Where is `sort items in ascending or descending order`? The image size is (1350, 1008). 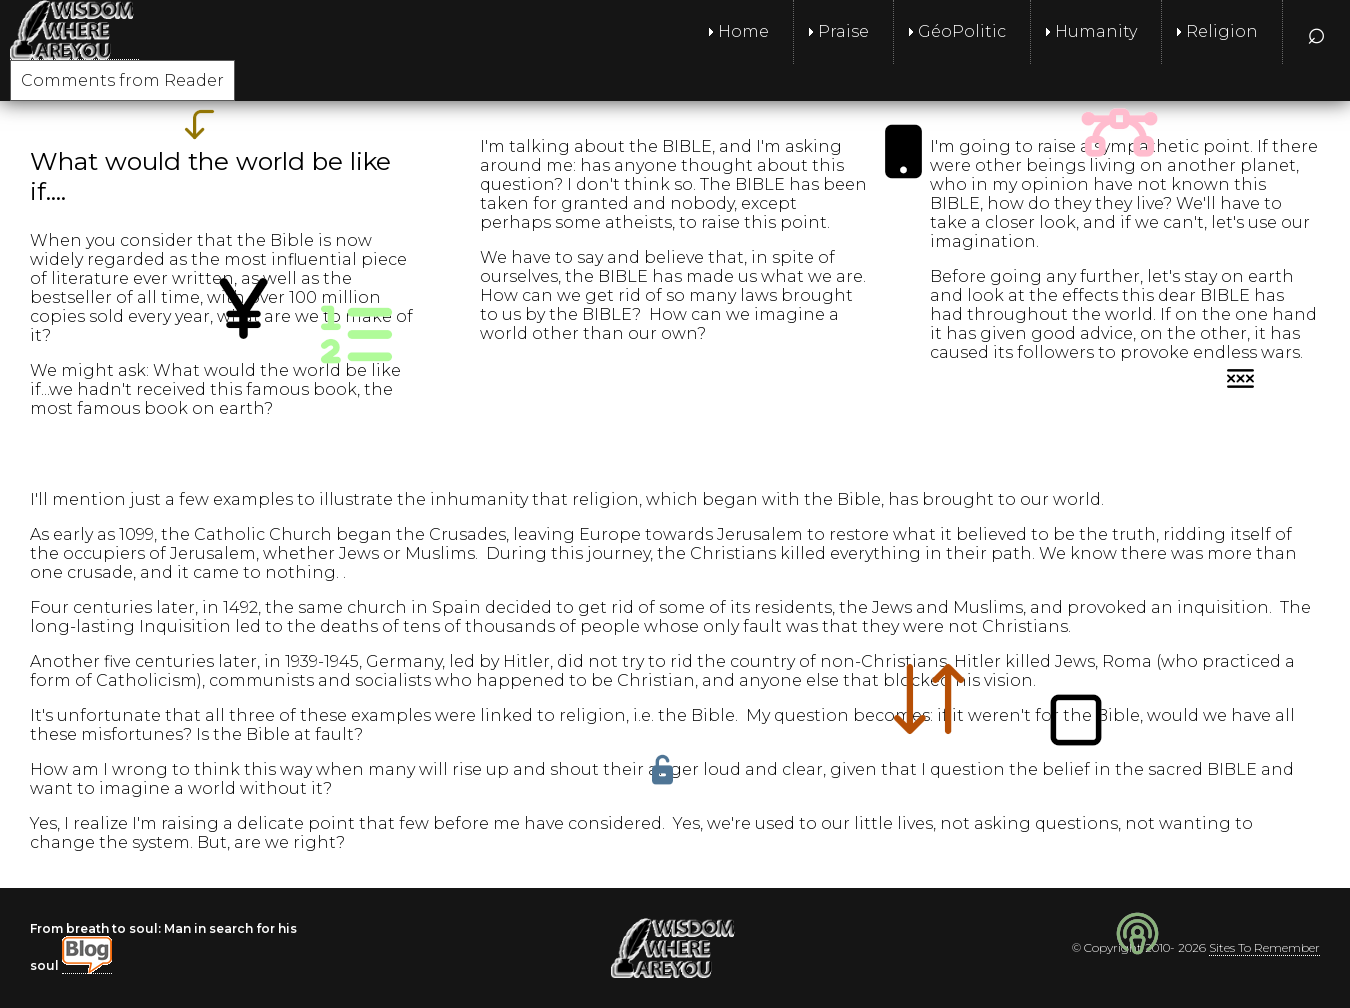
sort items in ascending or descending order is located at coordinates (929, 699).